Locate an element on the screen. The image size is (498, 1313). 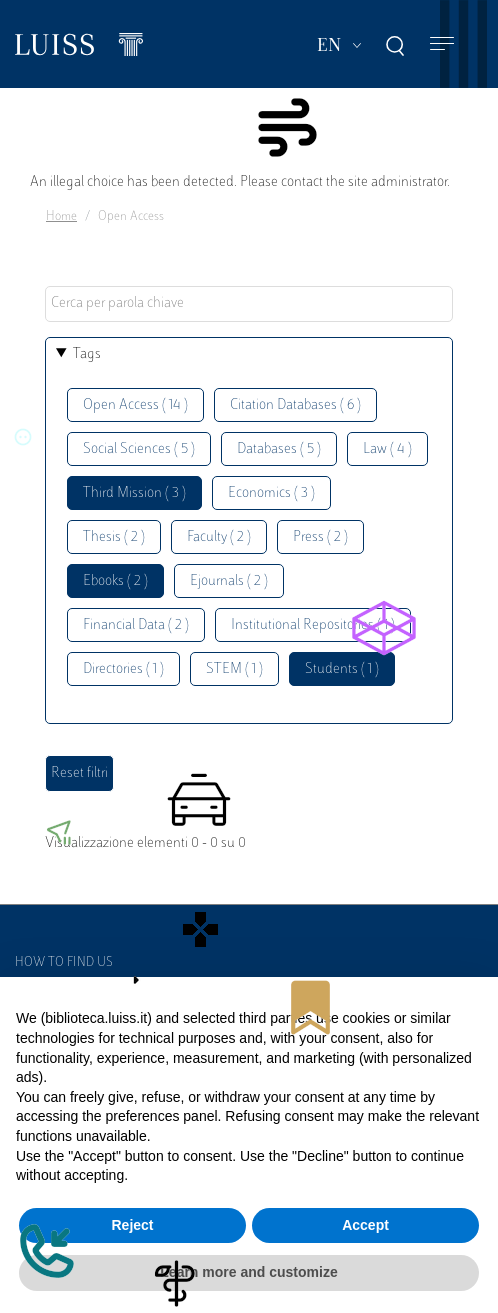
open more options menu is located at coordinates (23, 437).